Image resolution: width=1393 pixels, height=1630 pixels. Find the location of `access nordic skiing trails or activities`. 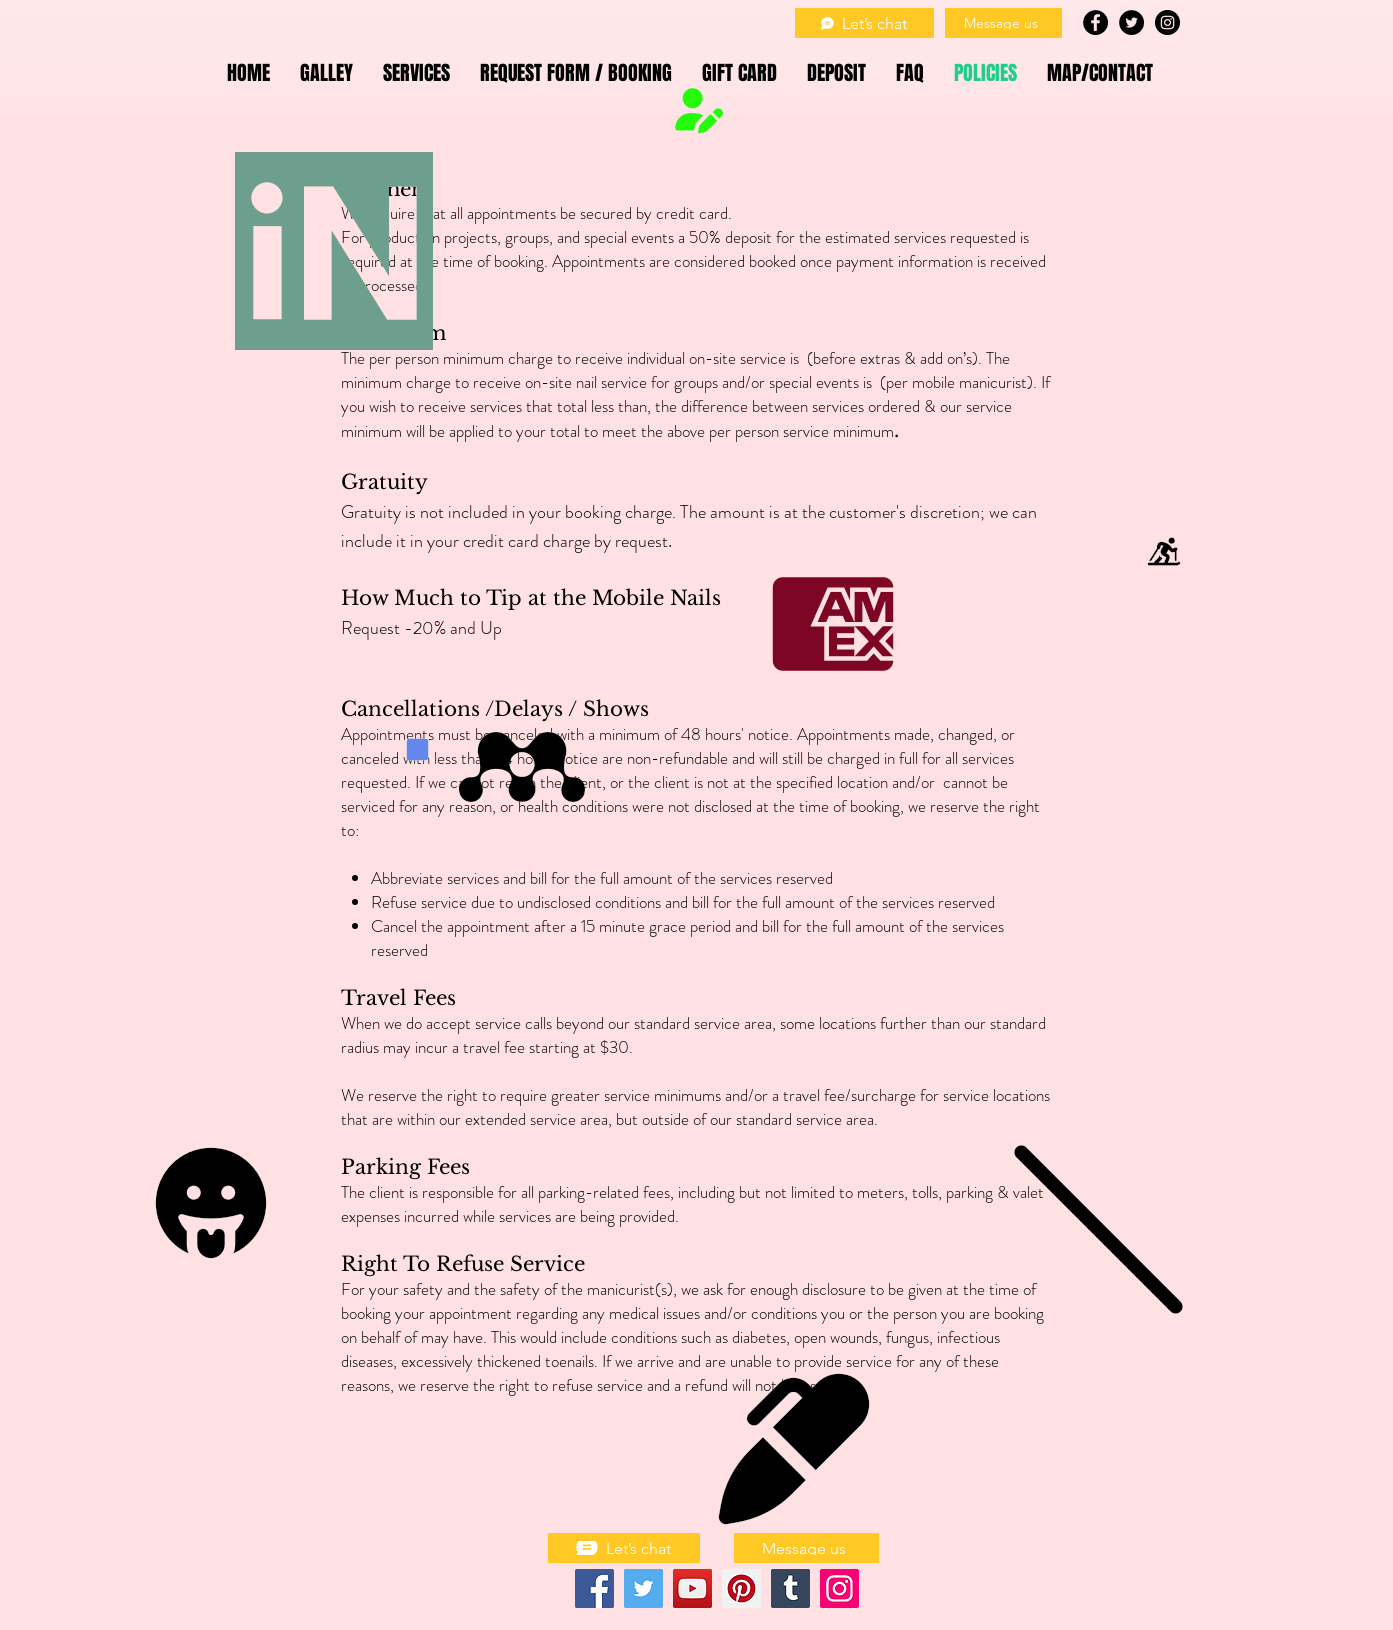

access nordic skiing trails or activities is located at coordinates (1164, 551).